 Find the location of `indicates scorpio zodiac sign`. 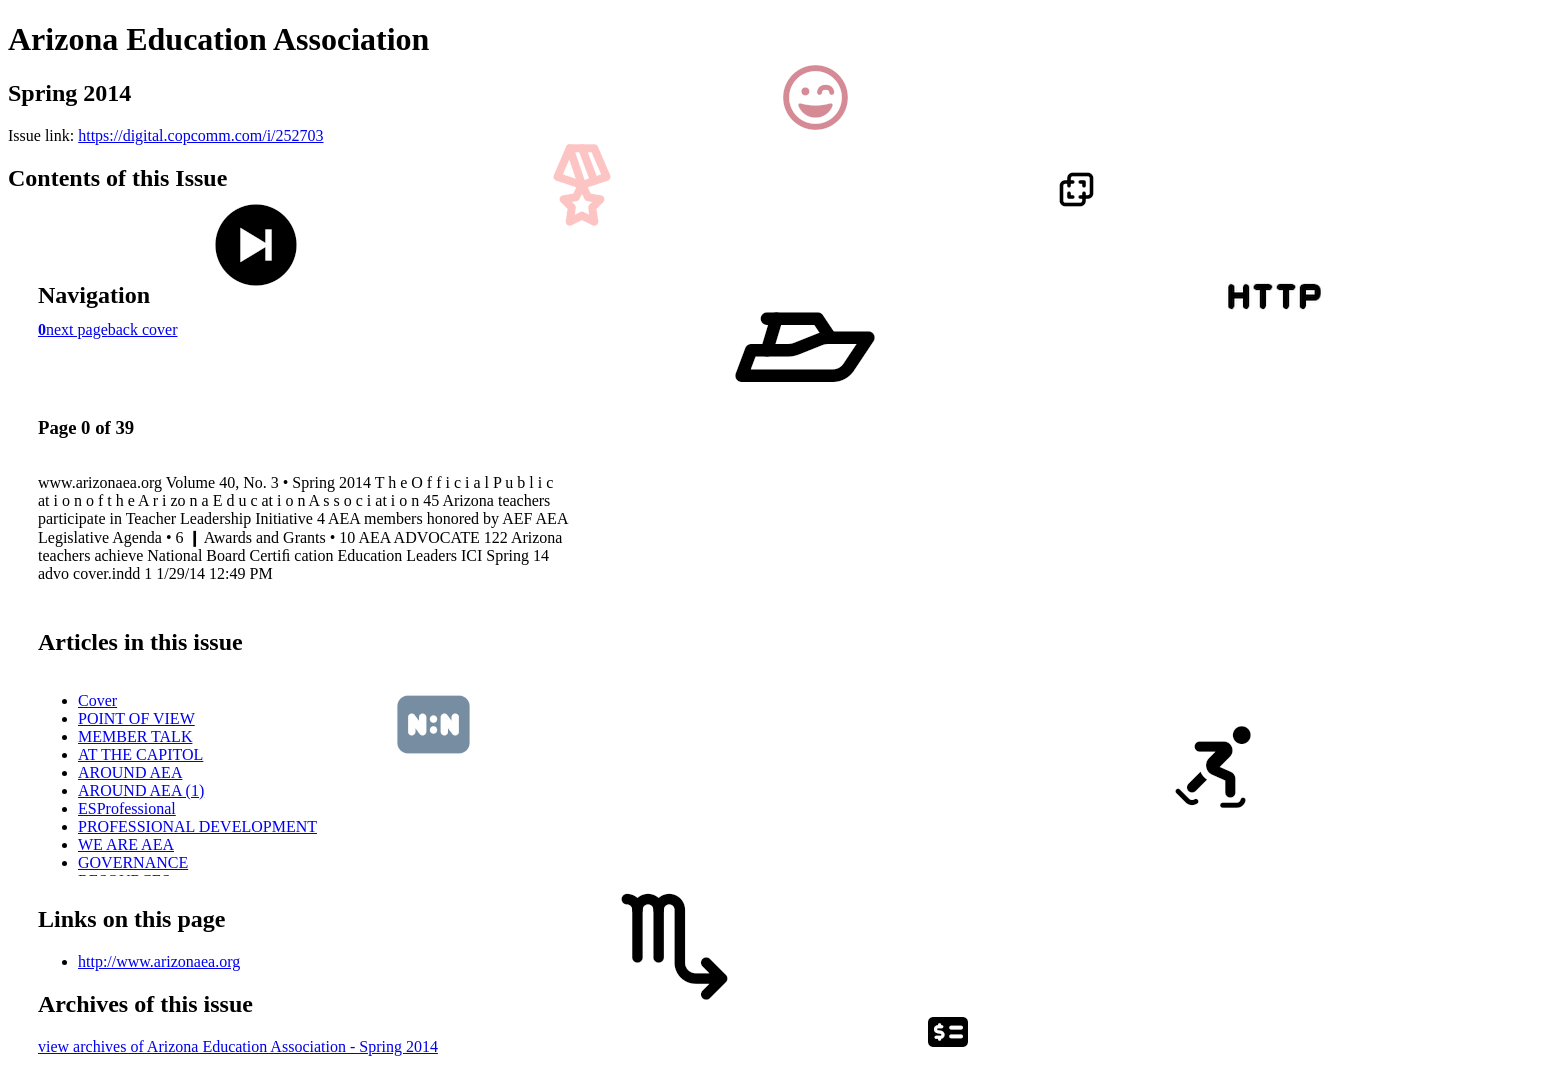

indicates scorpio zodiac sign is located at coordinates (674, 941).